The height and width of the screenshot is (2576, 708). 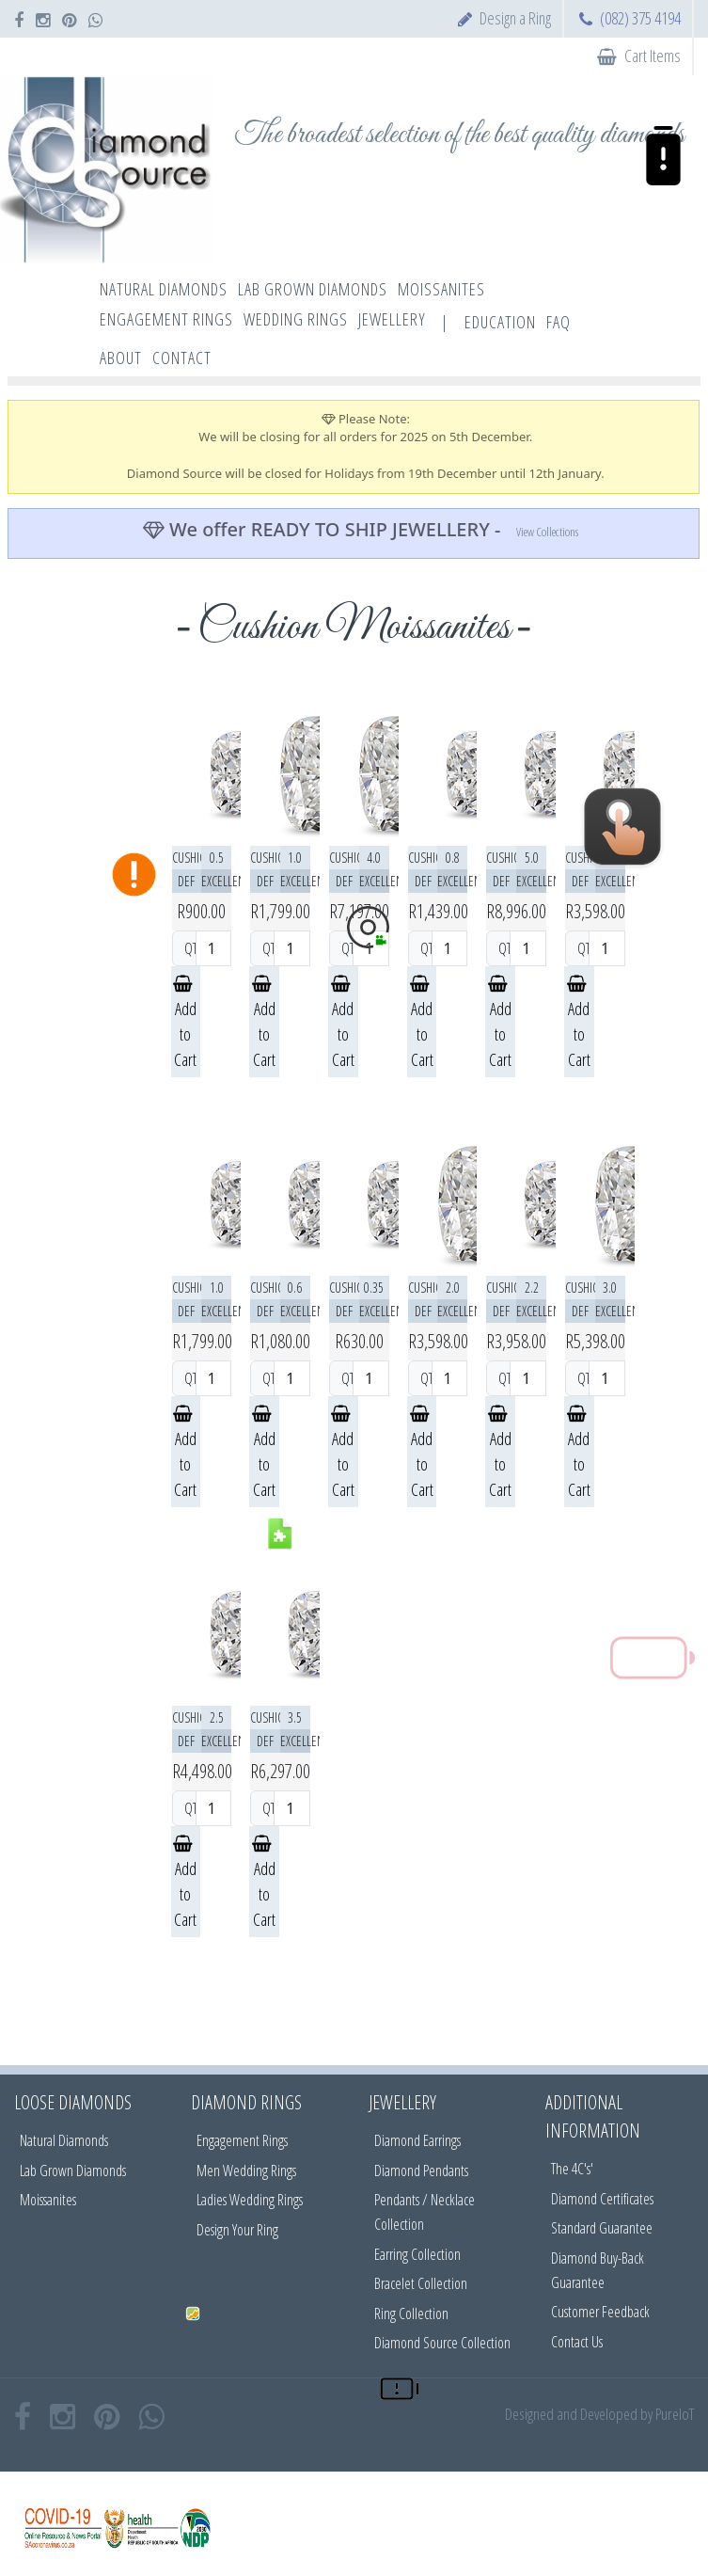 I want to click on a browser or app extension file, so click(x=310, y=1534).